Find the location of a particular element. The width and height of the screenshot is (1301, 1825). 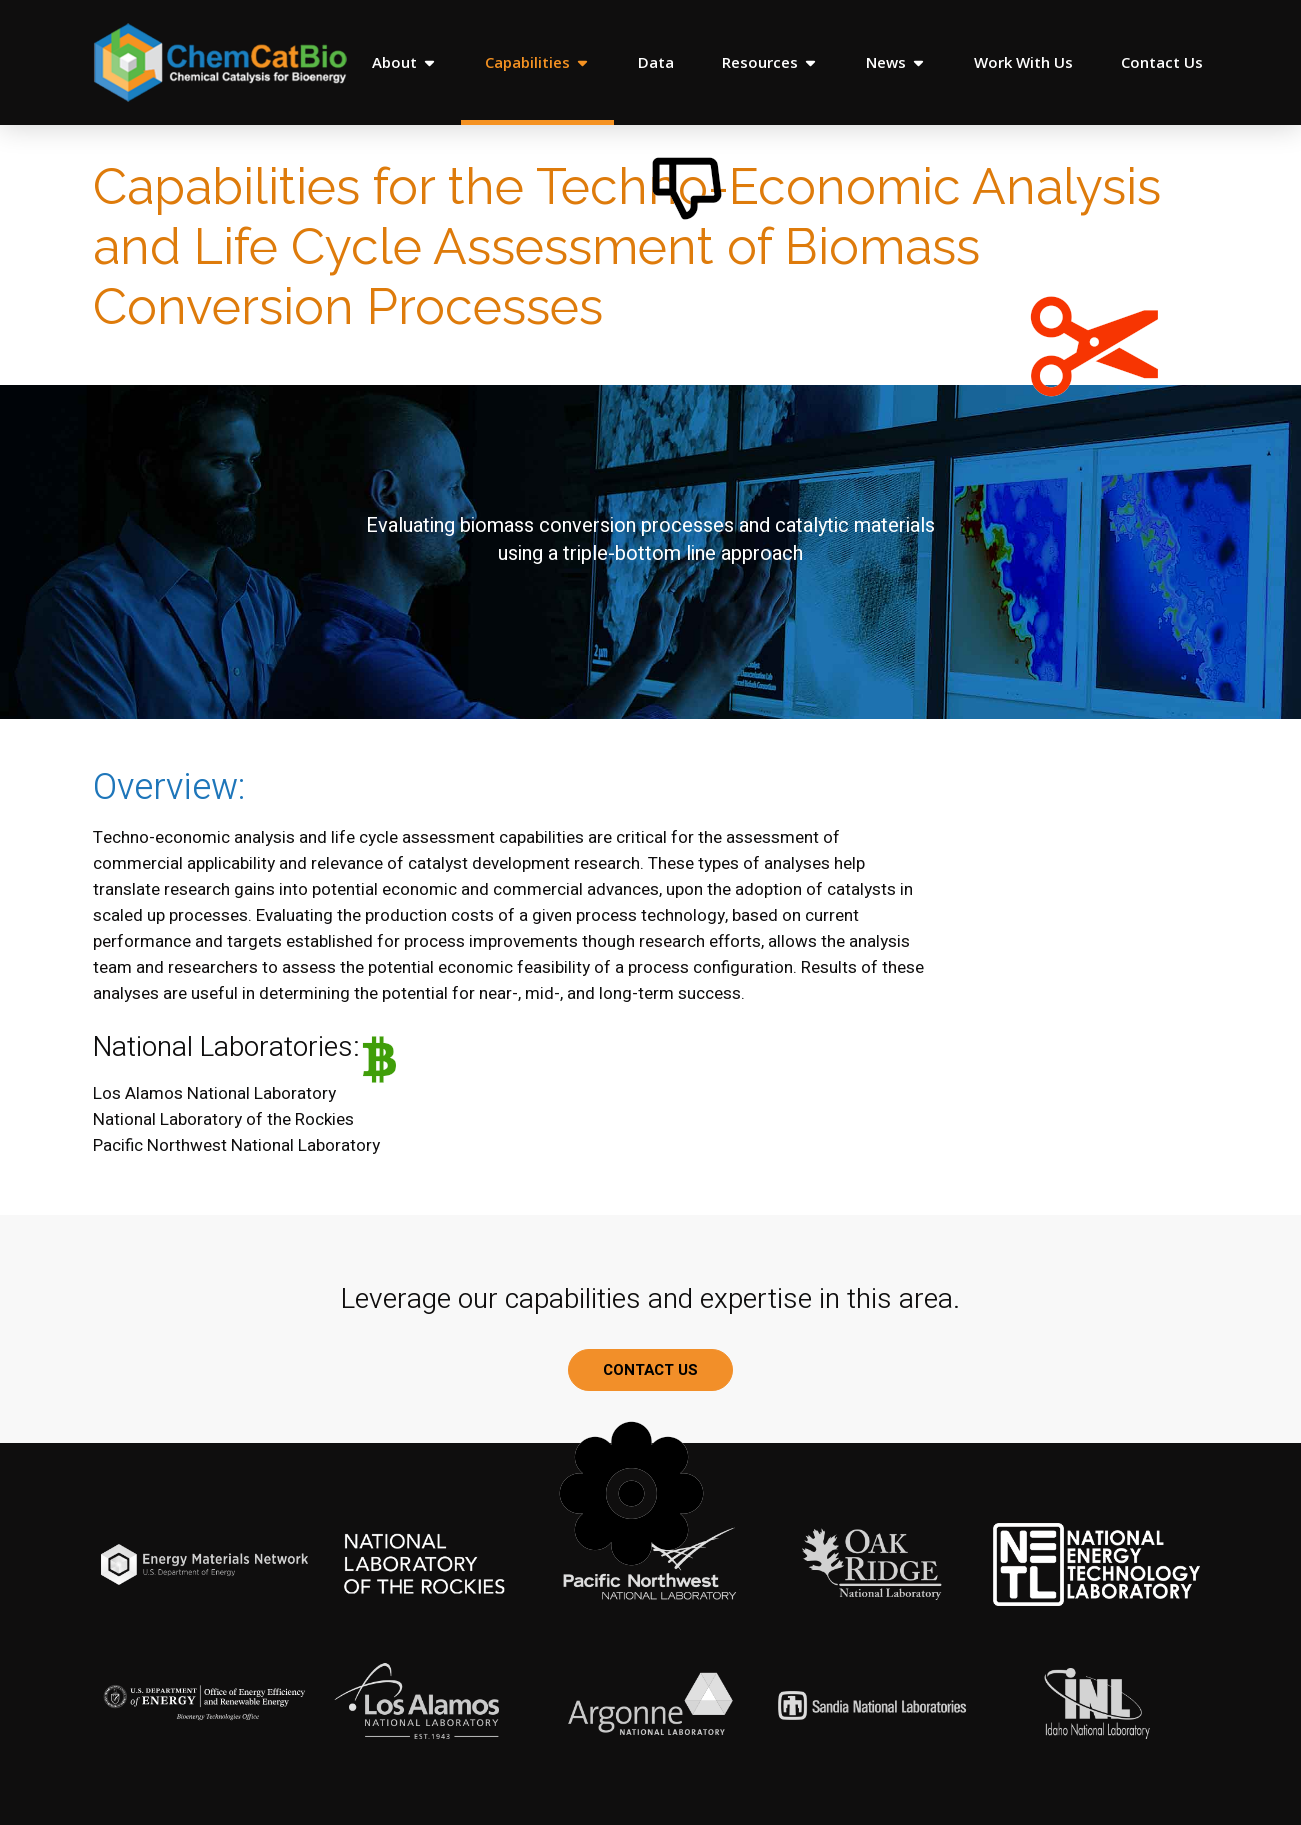

bitcoin cryptocurrency logo is located at coordinates (379, 1059).